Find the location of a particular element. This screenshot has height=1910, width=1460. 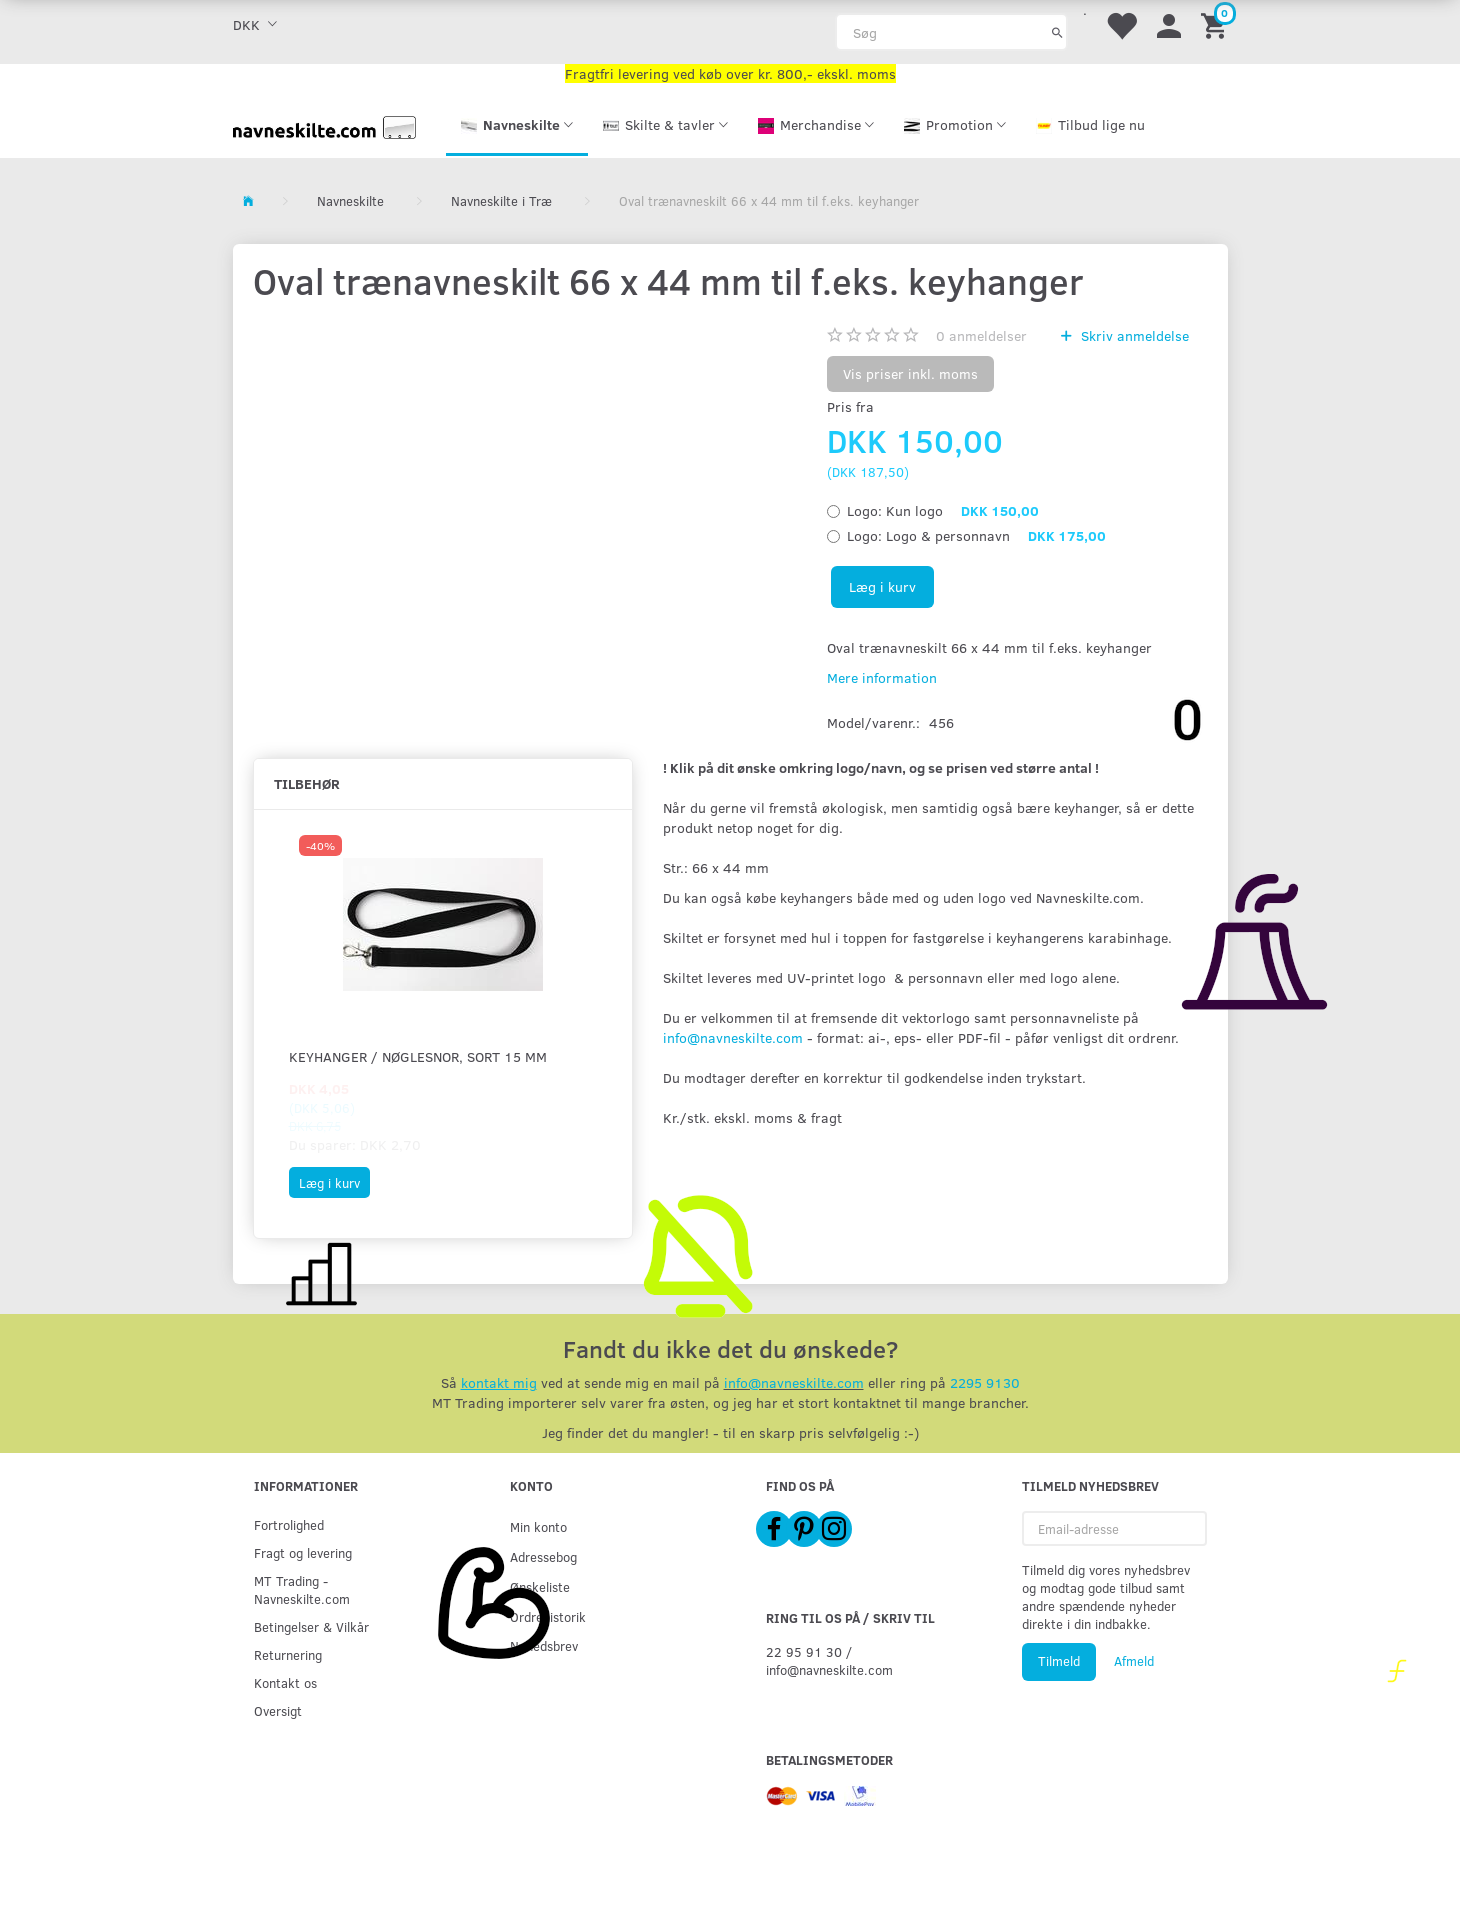

indicates nuclear power or energy facility is located at coordinates (1254, 951).